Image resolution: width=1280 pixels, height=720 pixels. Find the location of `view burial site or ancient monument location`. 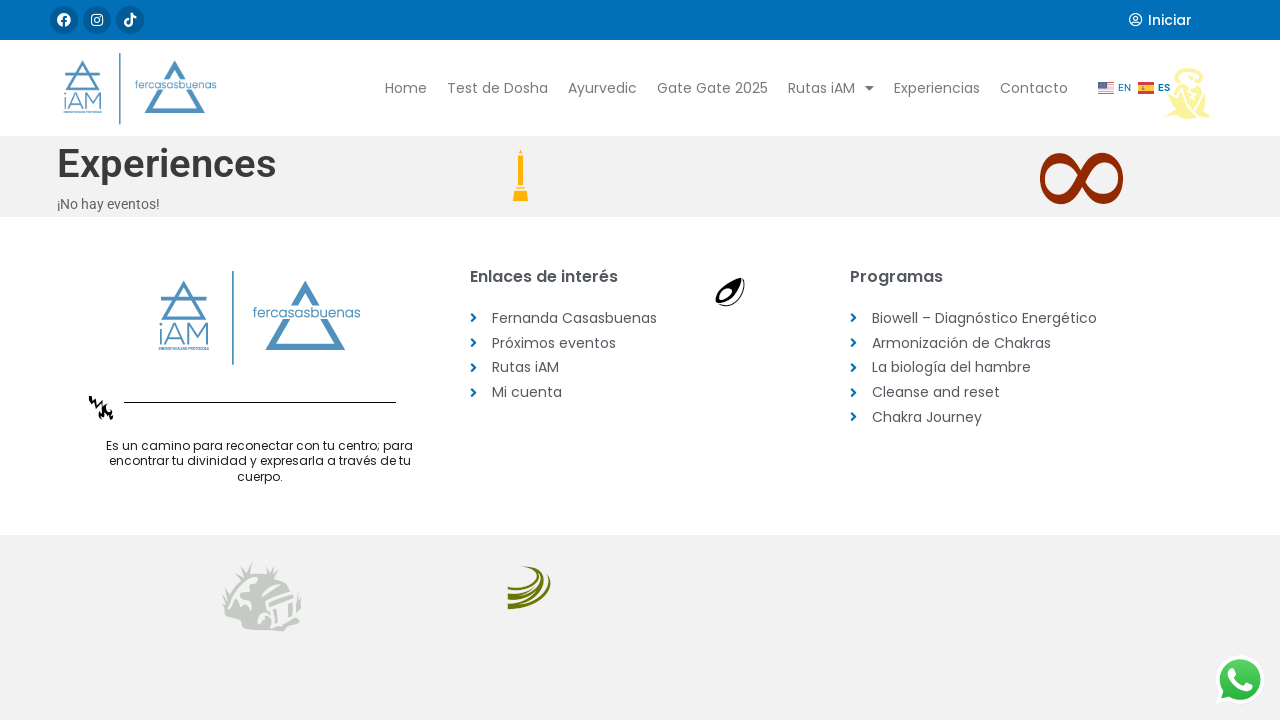

view burial site or ancient monument location is located at coordinates (262, 596).